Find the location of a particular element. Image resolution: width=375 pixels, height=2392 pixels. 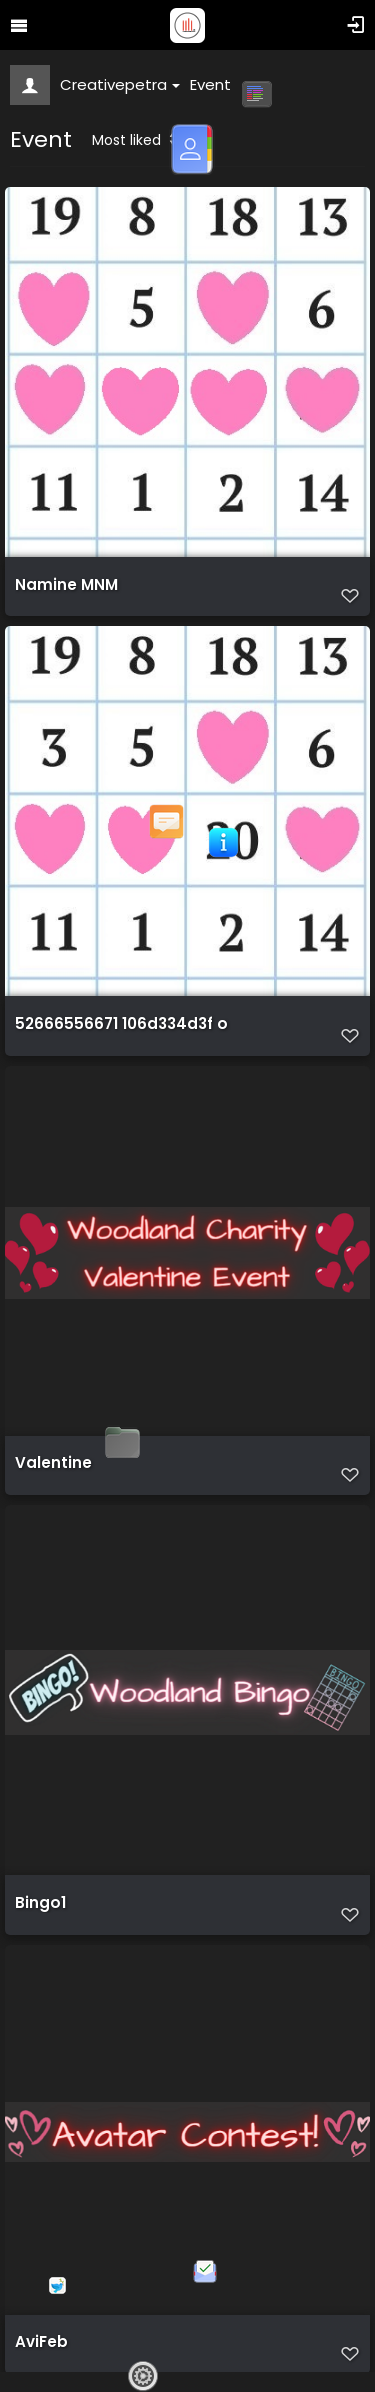

open the contacts app is located at coordinates (192, 149).